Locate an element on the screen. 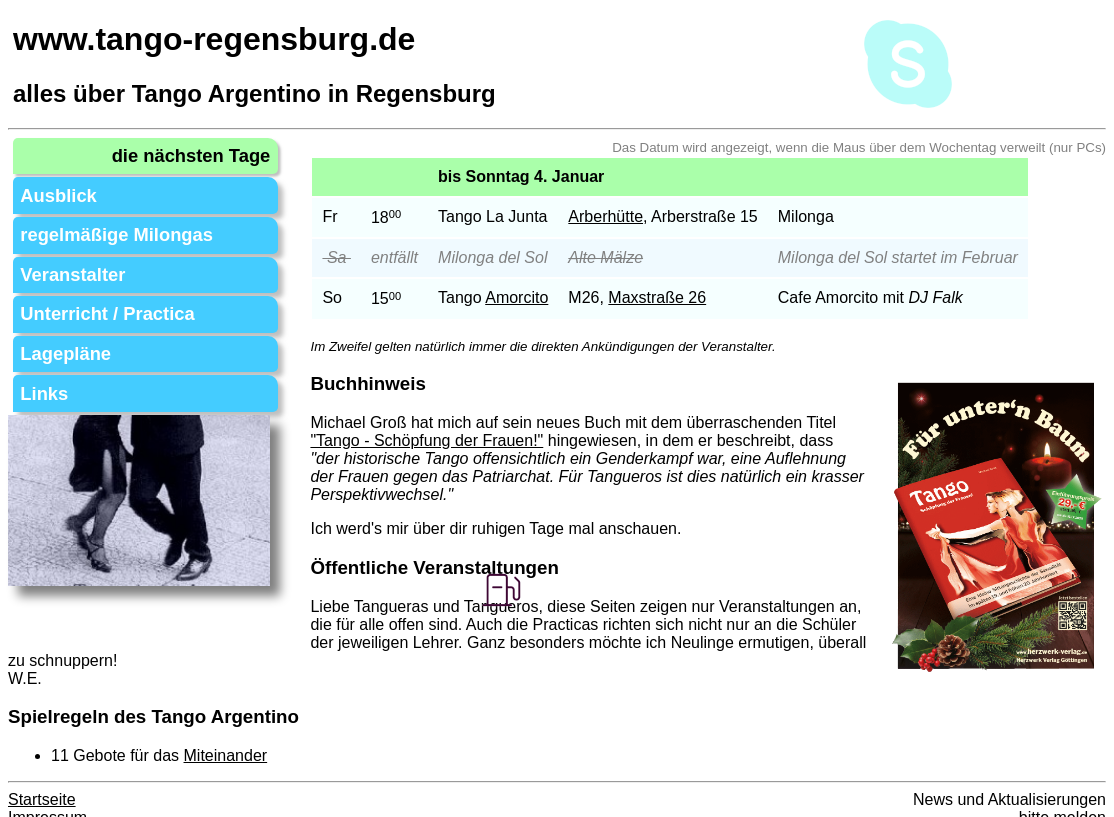 This screenshot has height=817, width=1114. find nearby gas stations is located at coordinates (500, 590).